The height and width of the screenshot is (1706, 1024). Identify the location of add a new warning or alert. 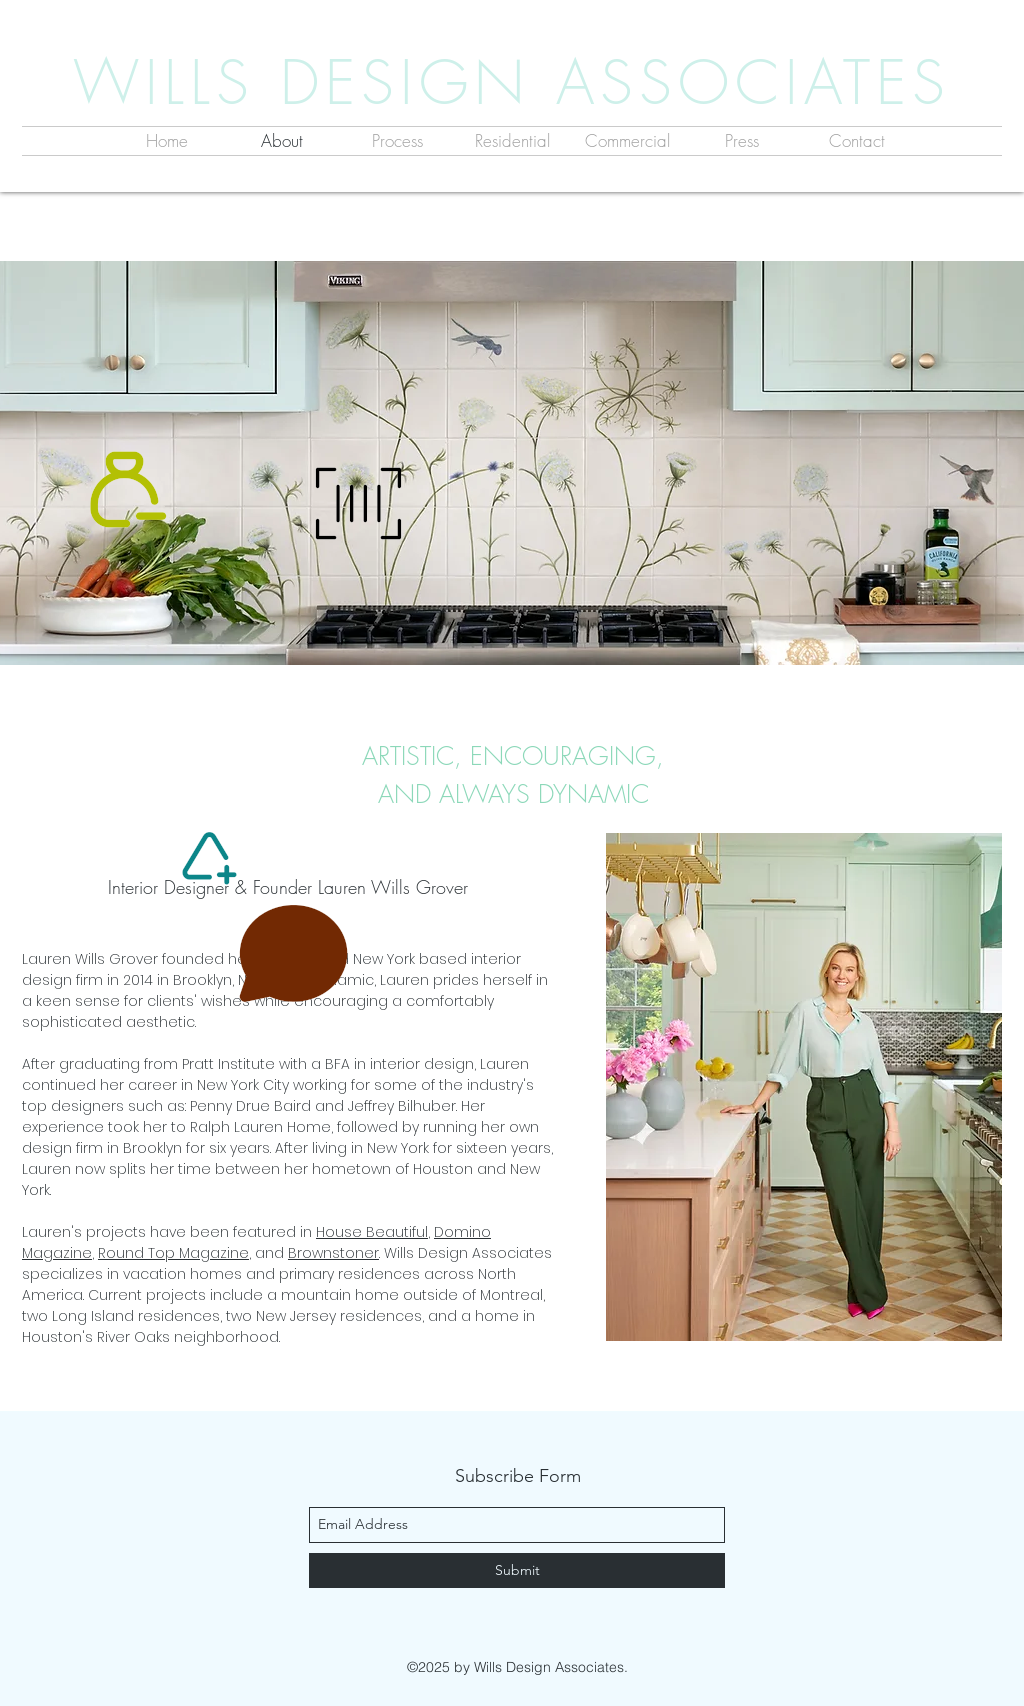
(209, 857).